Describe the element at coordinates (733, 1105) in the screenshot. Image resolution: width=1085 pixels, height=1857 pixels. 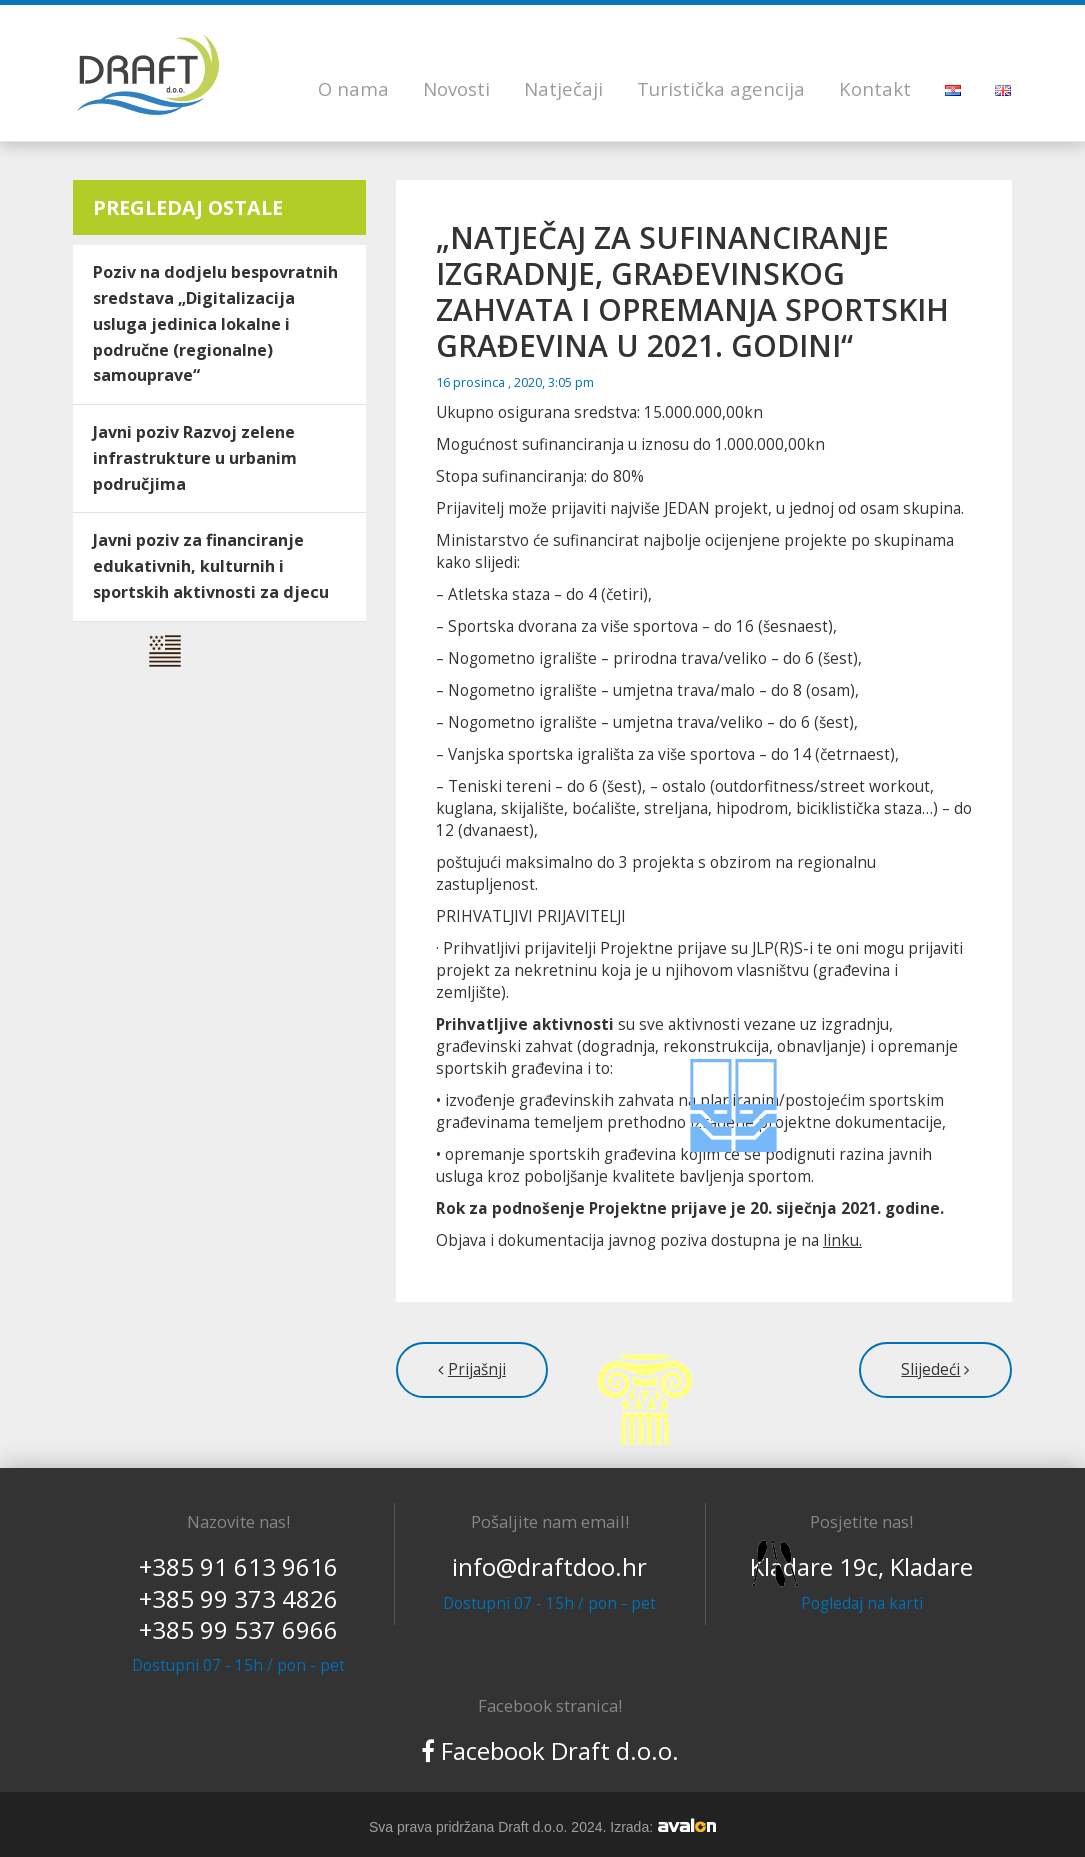
I see `access public transit or bus schedule` at that location.